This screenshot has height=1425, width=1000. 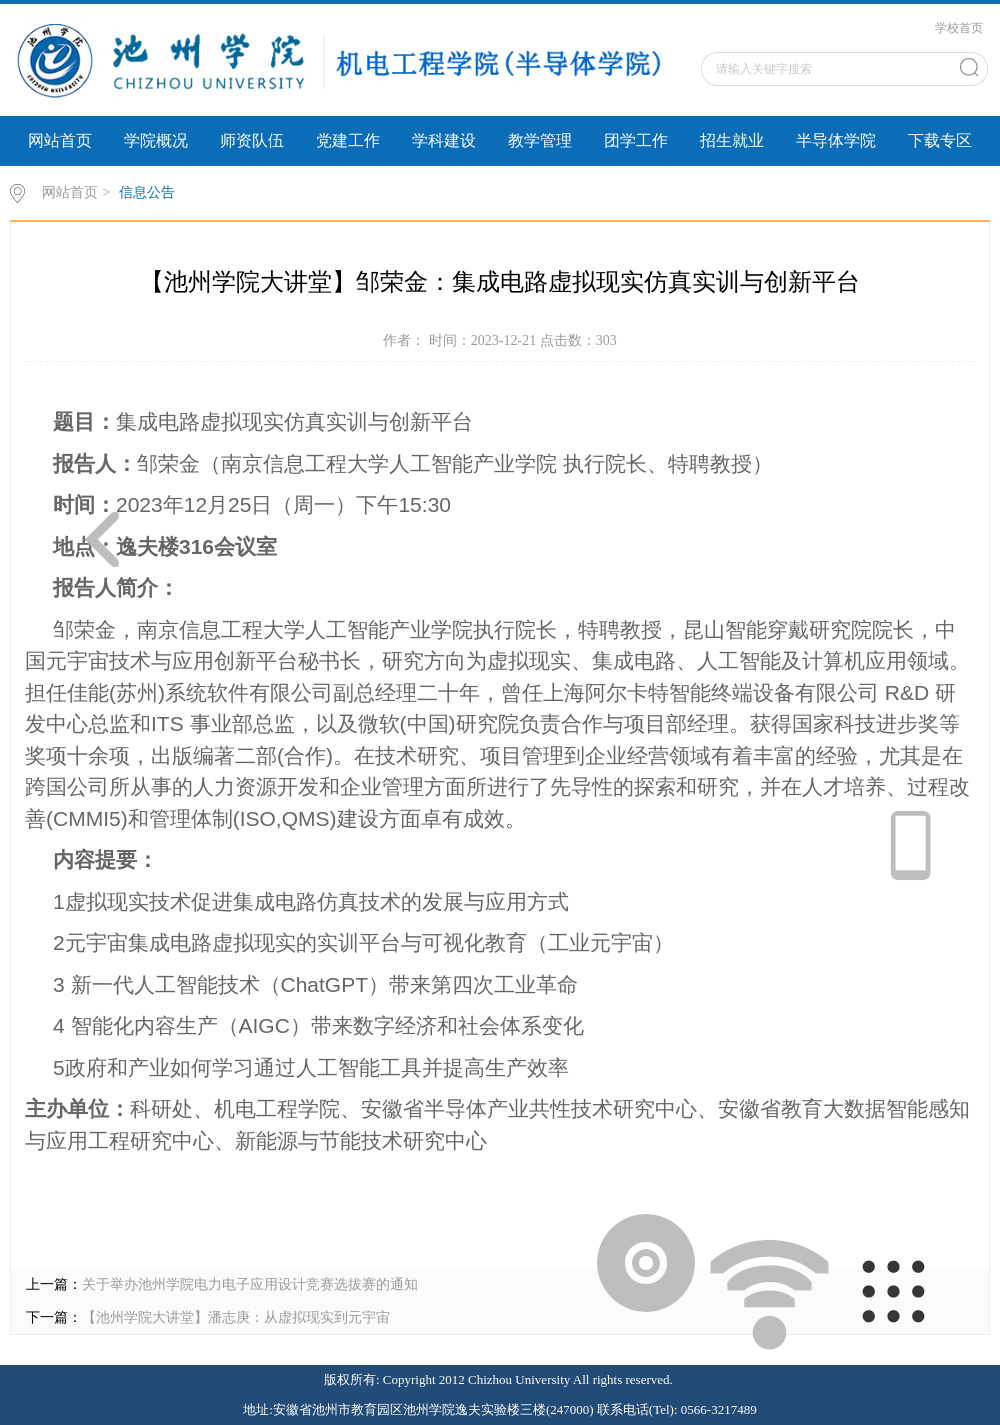 What do you see at coordinates (100, 539) in the screenshot?
I see `go back to the previous screen` at bounding box center [100, 539].